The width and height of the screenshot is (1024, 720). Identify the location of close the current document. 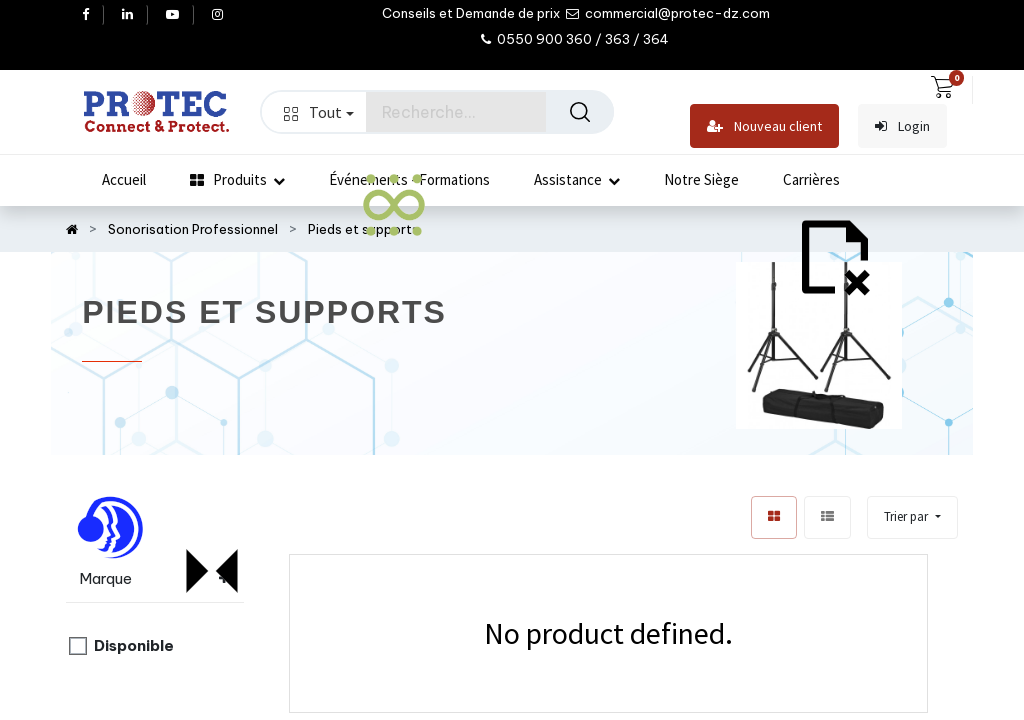
(835, 257).